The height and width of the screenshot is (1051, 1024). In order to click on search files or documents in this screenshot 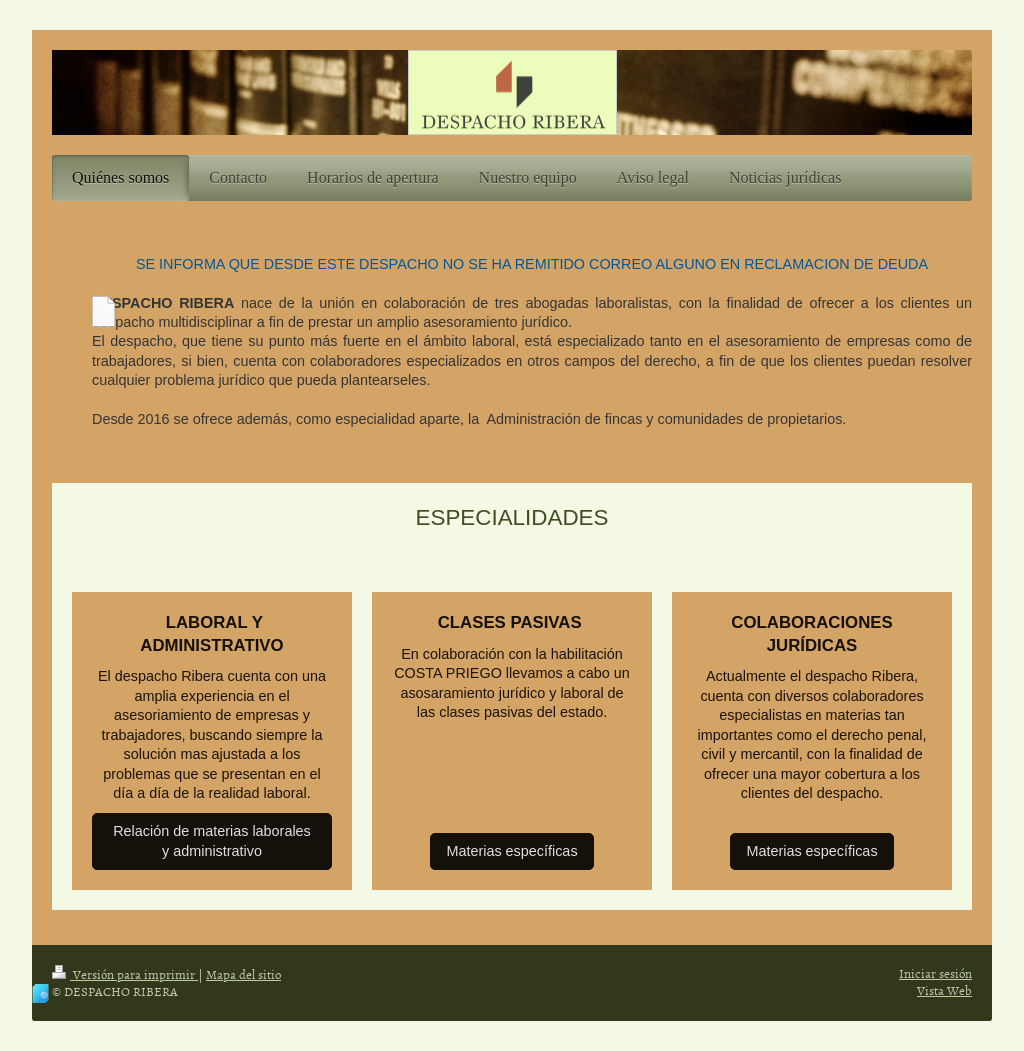, I will do `click(40, 993)`.